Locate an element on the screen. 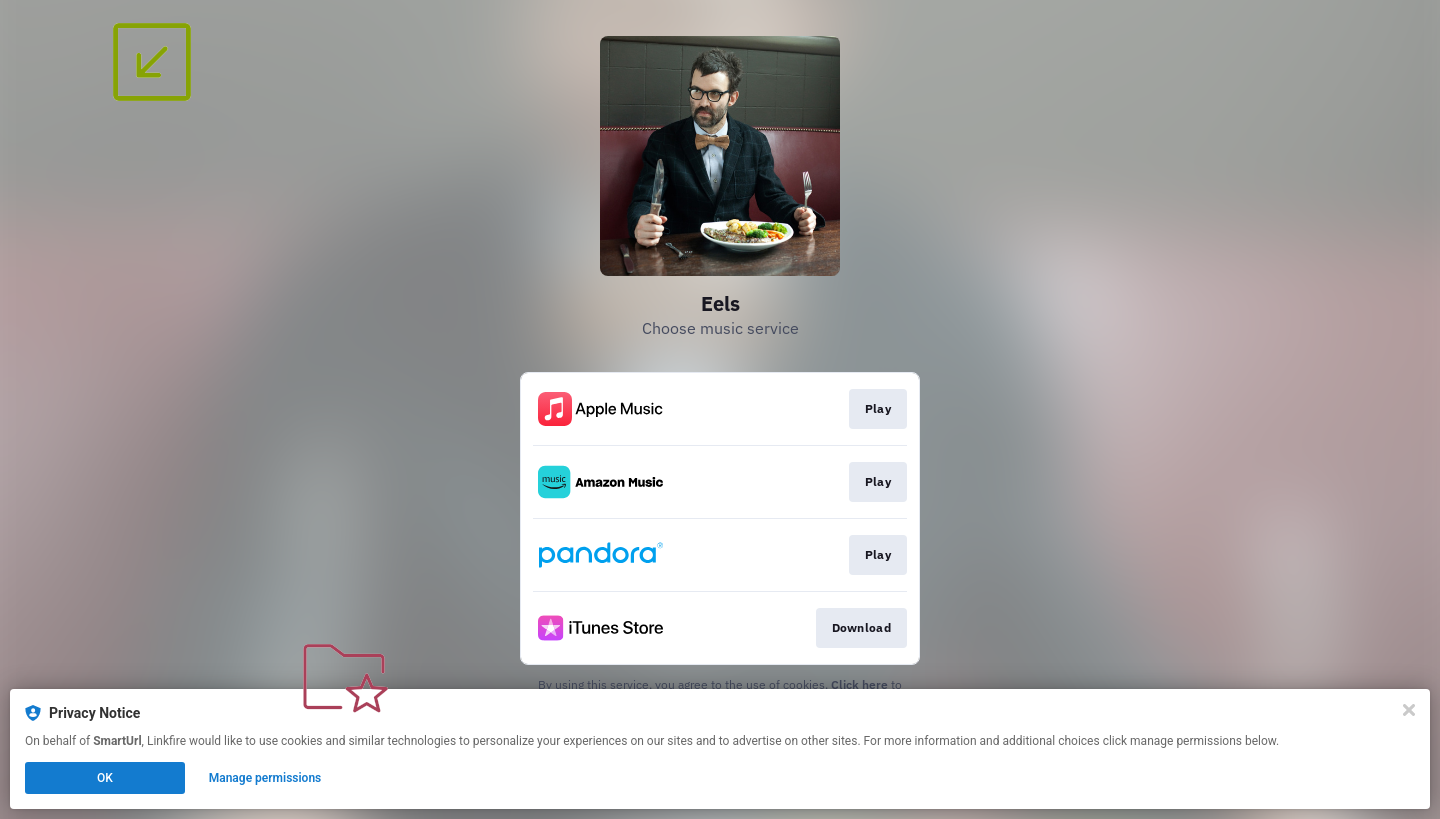 This screenshot has height=819, width=1440. access your starred or favorite folders is located at coordinates (344, 675).